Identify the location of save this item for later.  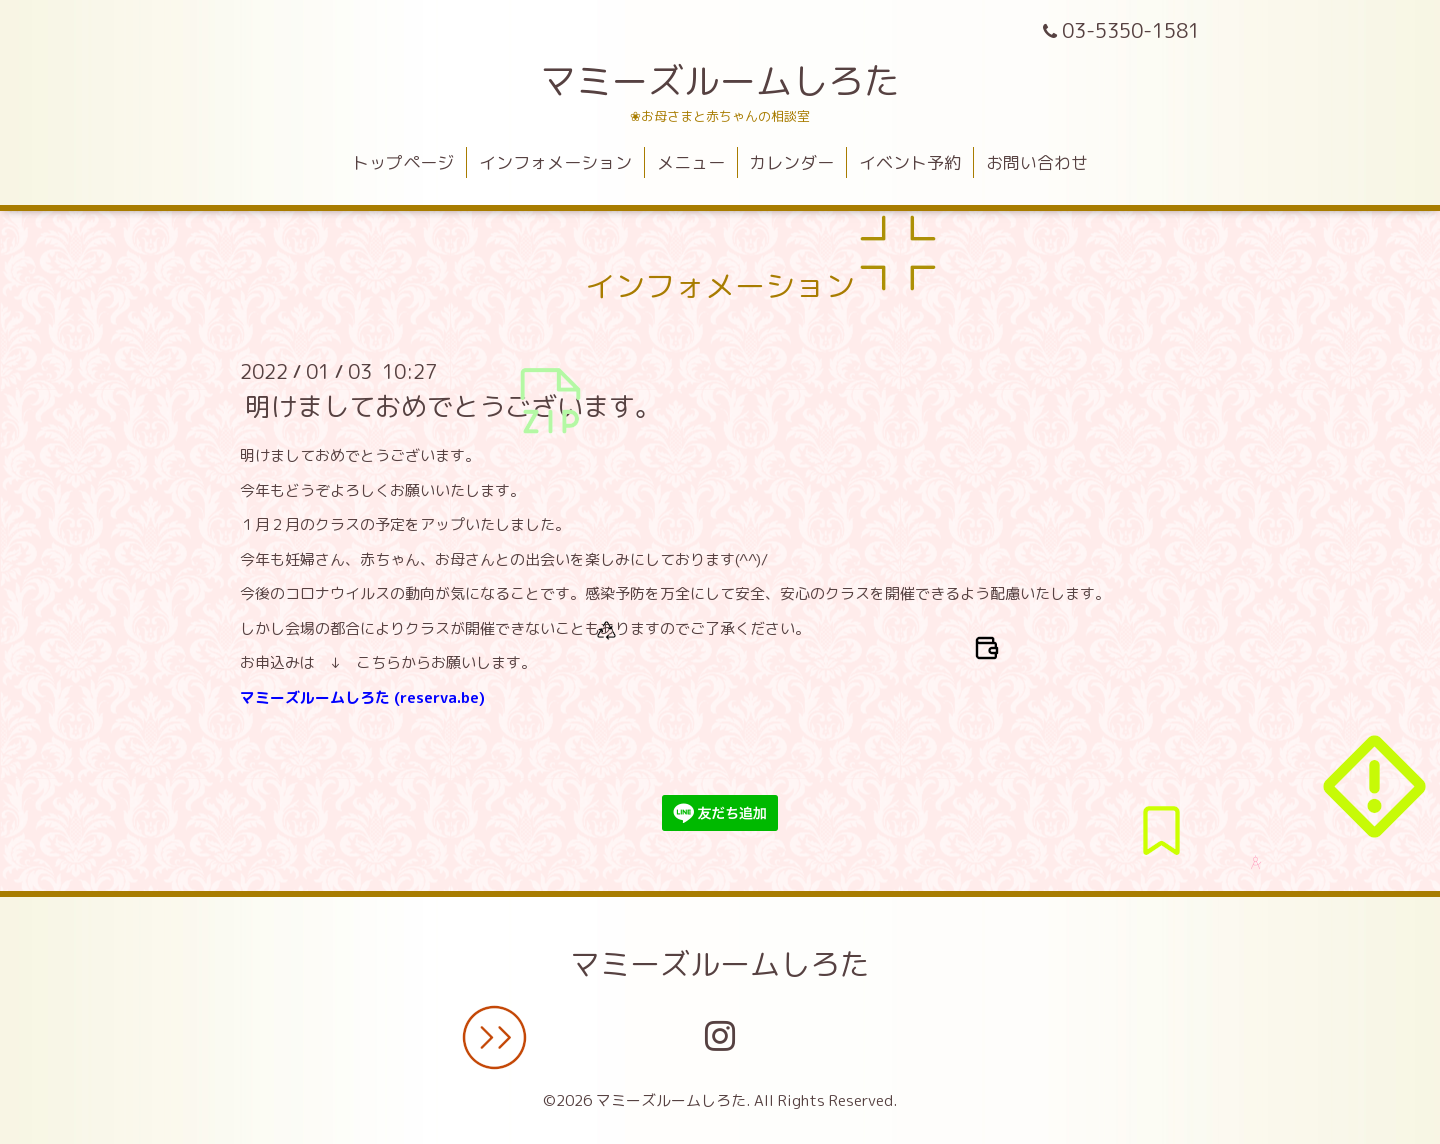
(1161, 830).